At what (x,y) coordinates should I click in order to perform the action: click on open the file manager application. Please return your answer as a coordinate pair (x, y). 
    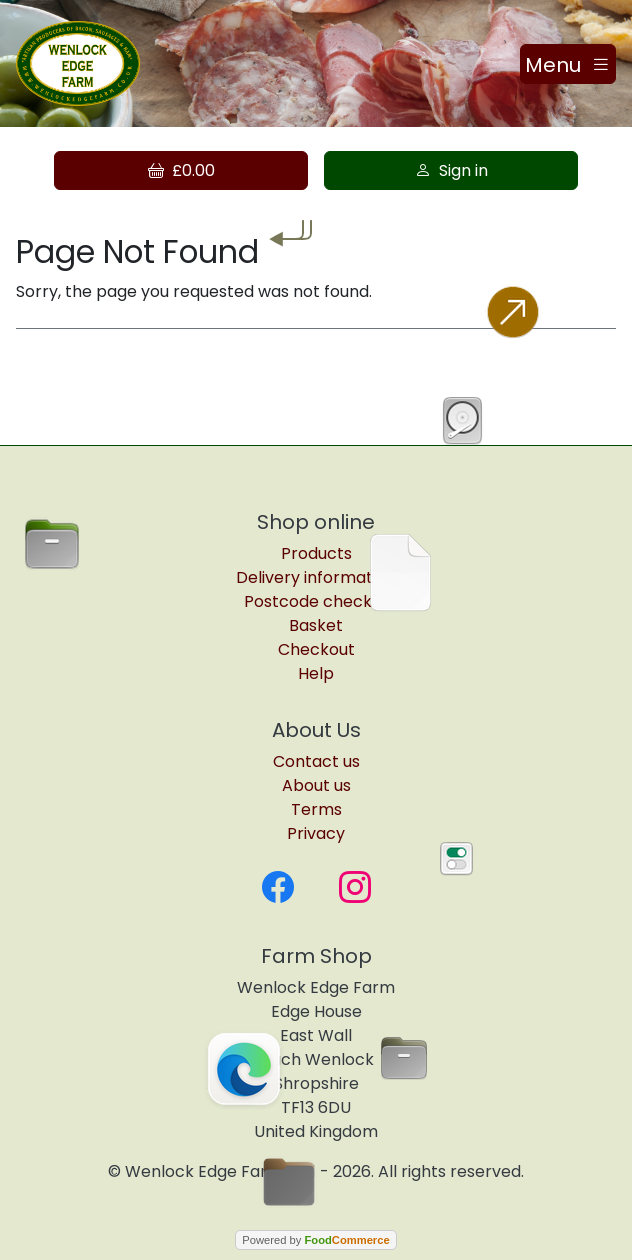
    Looking at the image, I should click on (52, 544).